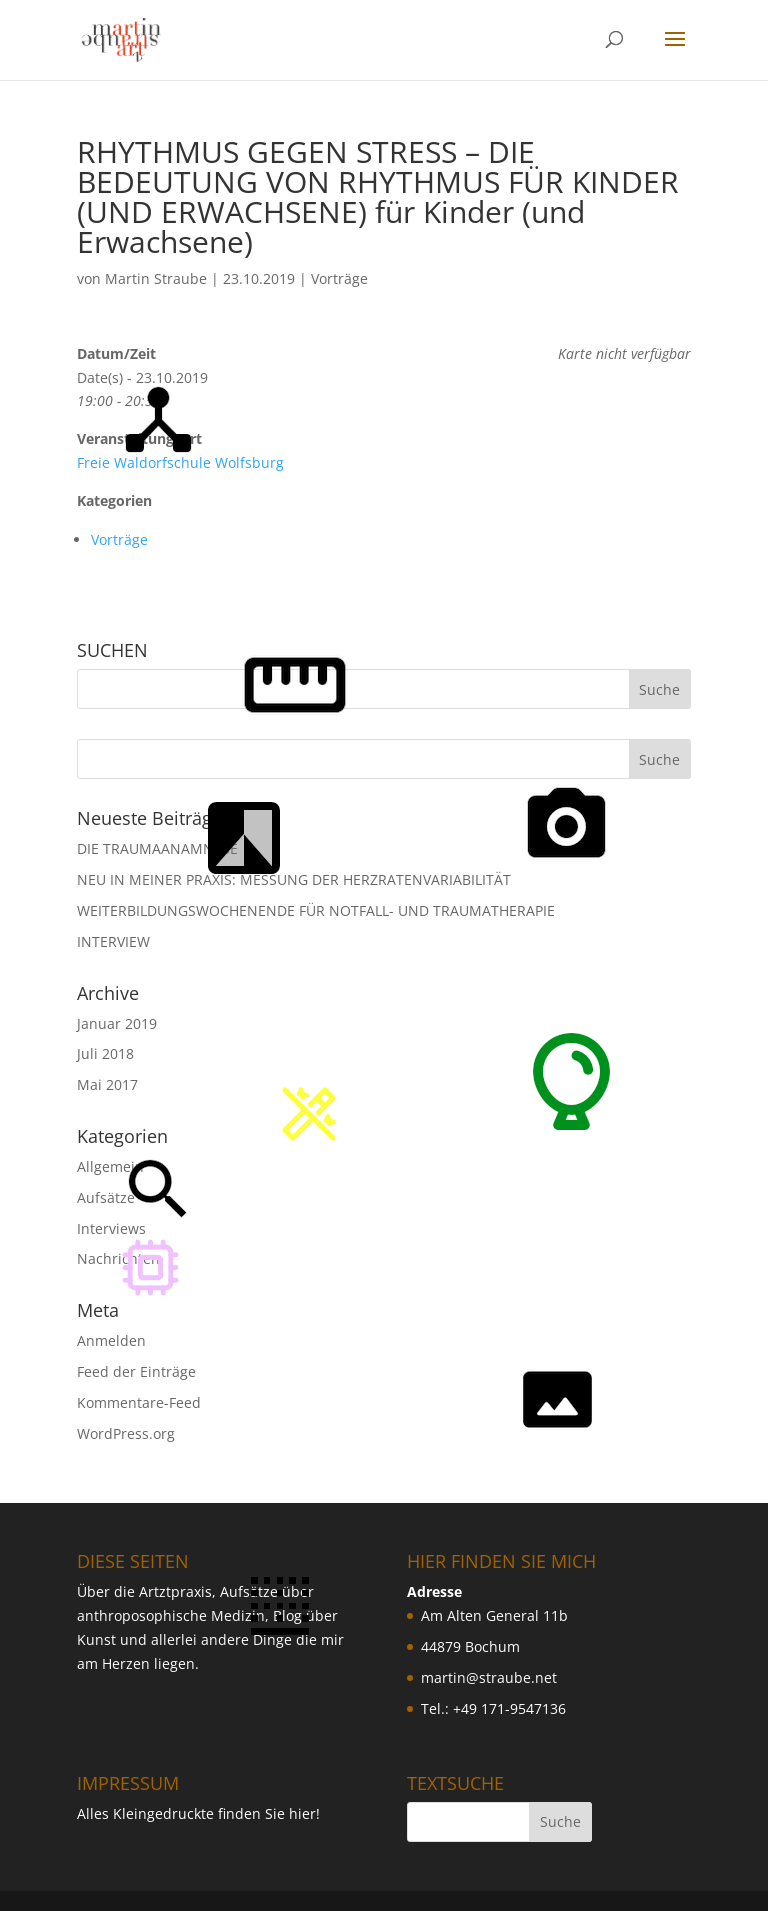 The image size is (768, 1911). What do you see at coordinates (309, 1114) in the screenshot?
I see `disable magic wand or auto-enhance feature` at bounding box center [309, 1114].